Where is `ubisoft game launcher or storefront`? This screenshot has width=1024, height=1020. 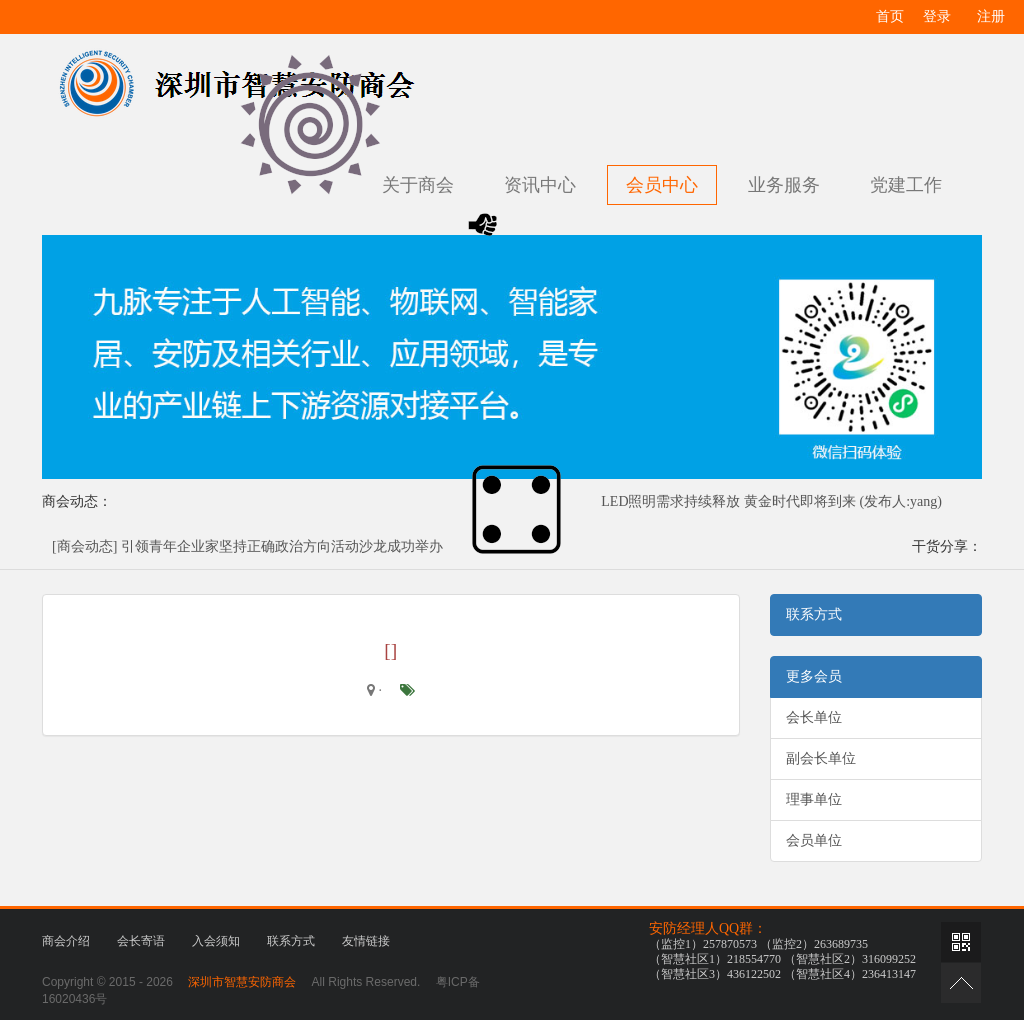
ubisoft game launcher or storefront is located at coordinates (310, 125).